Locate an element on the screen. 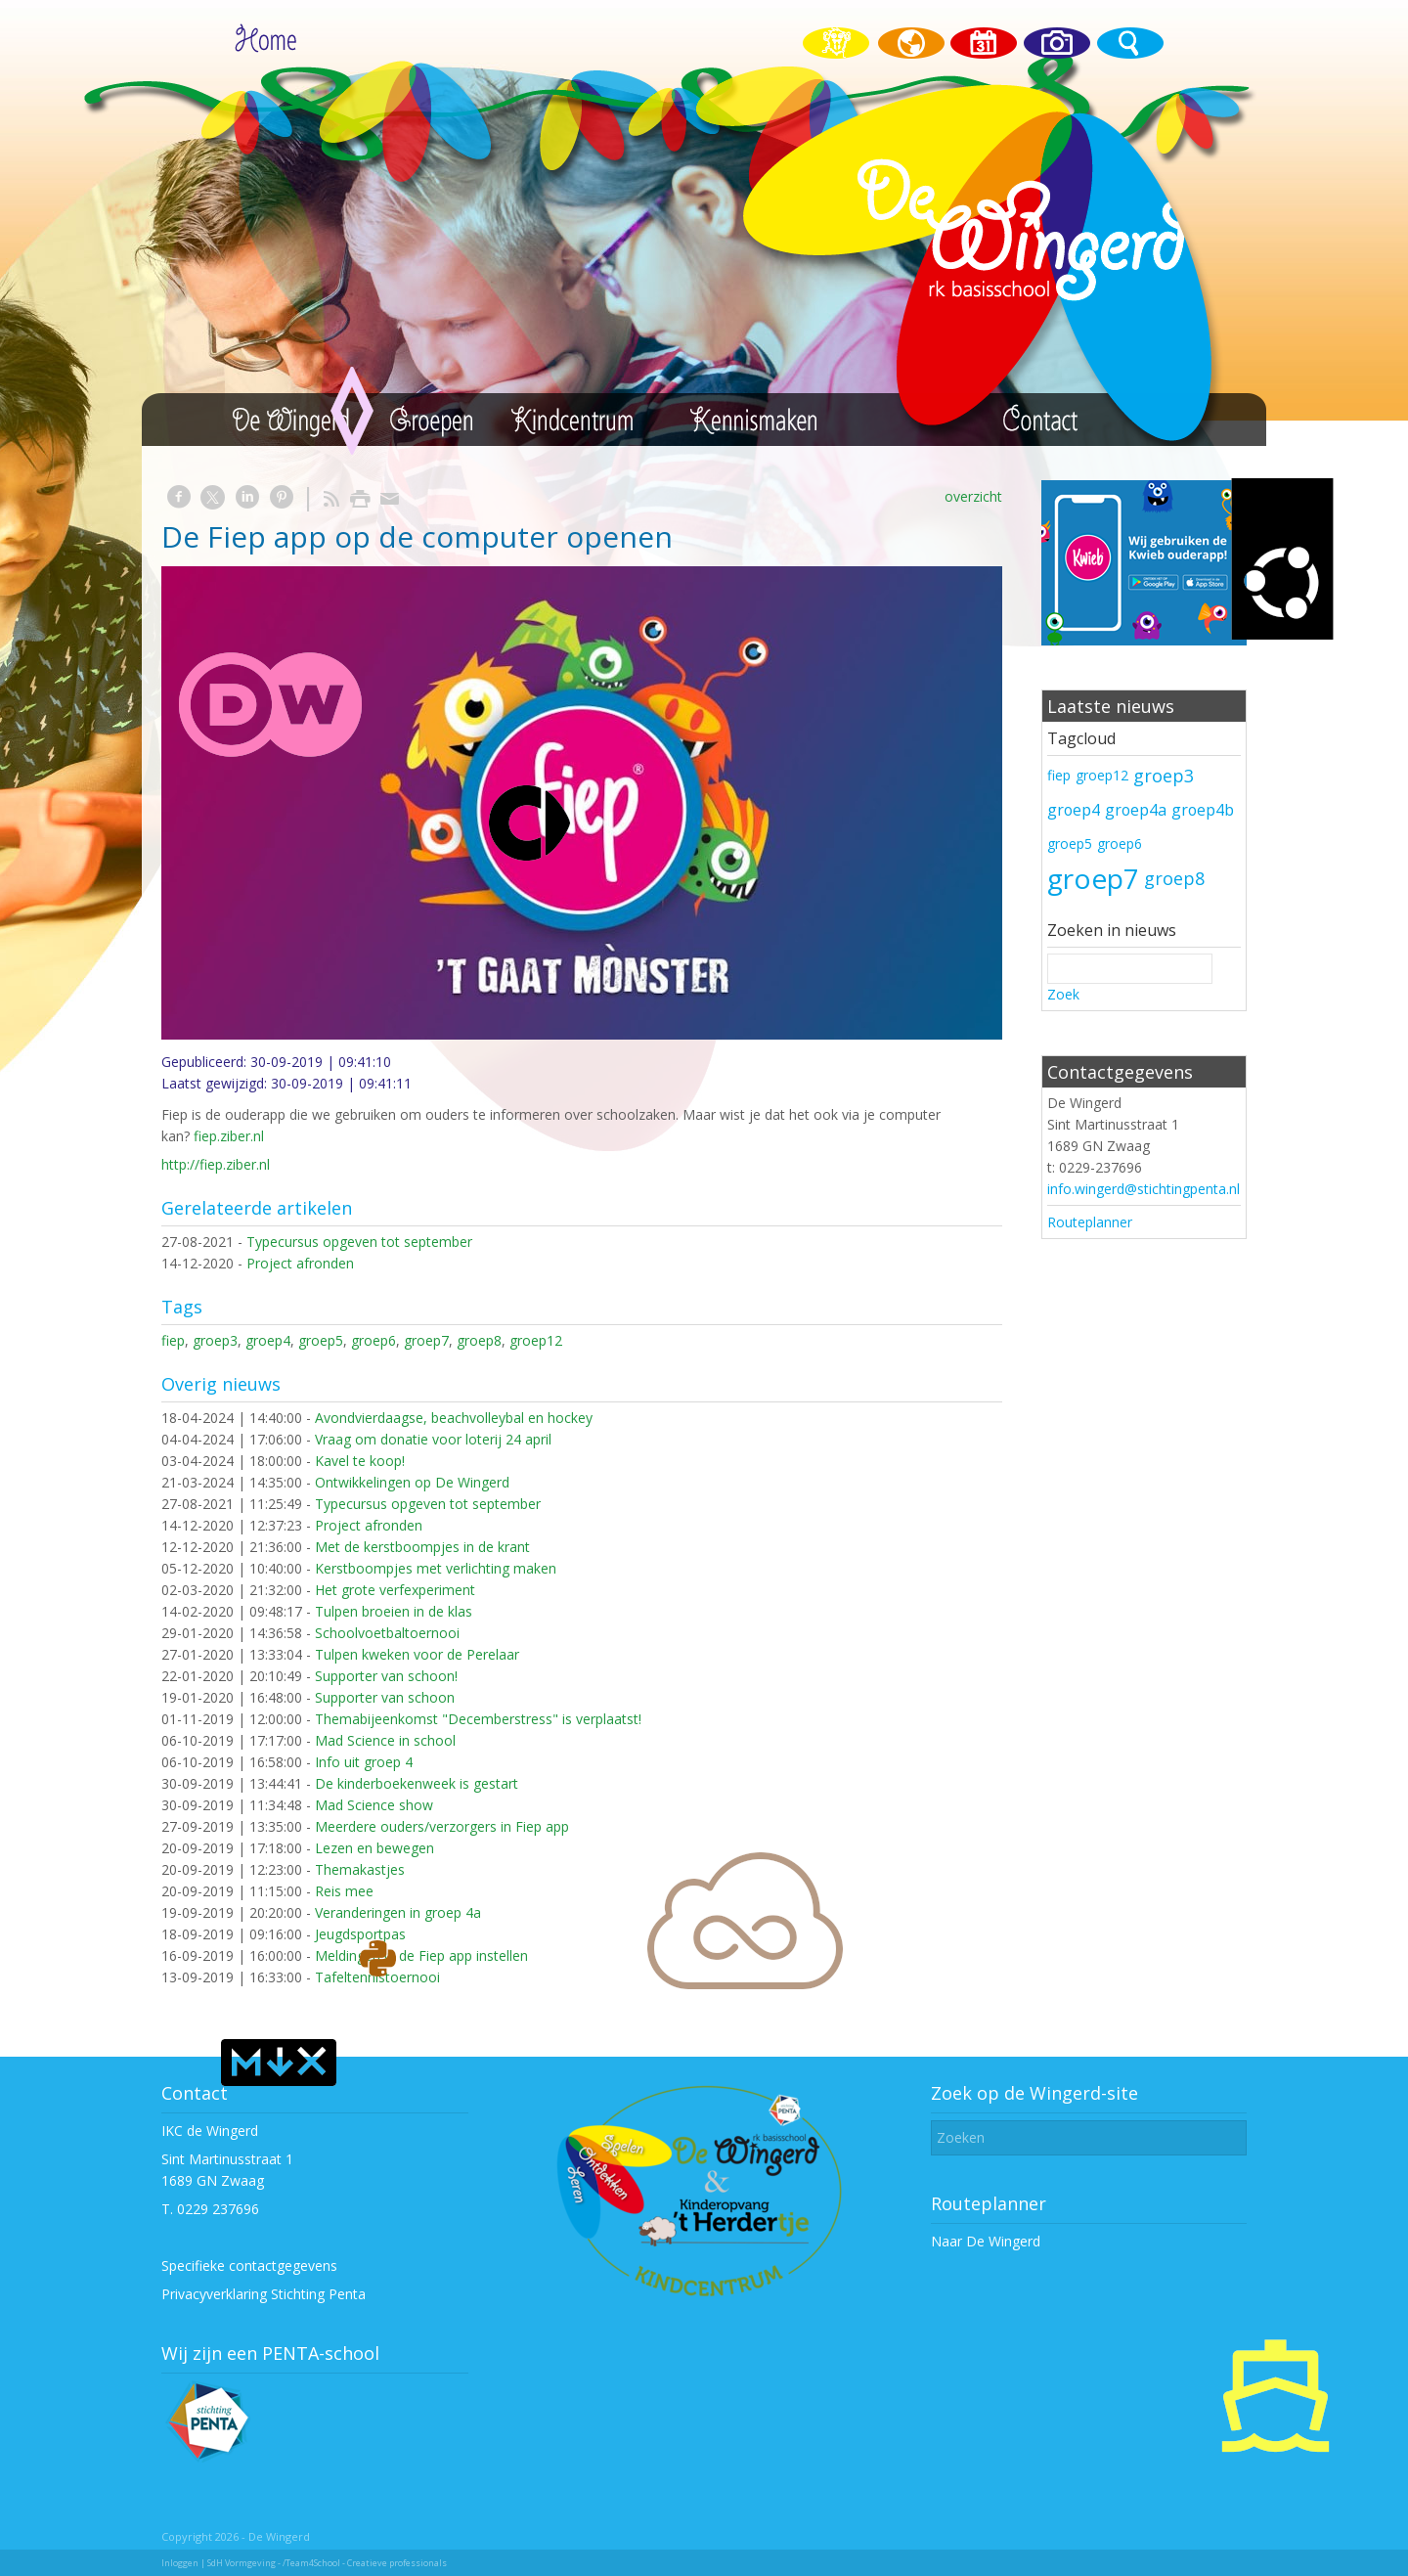 The width and height of the screenshot is (1408, 2576). python programming language logo is located at coordinates (377, 1958).